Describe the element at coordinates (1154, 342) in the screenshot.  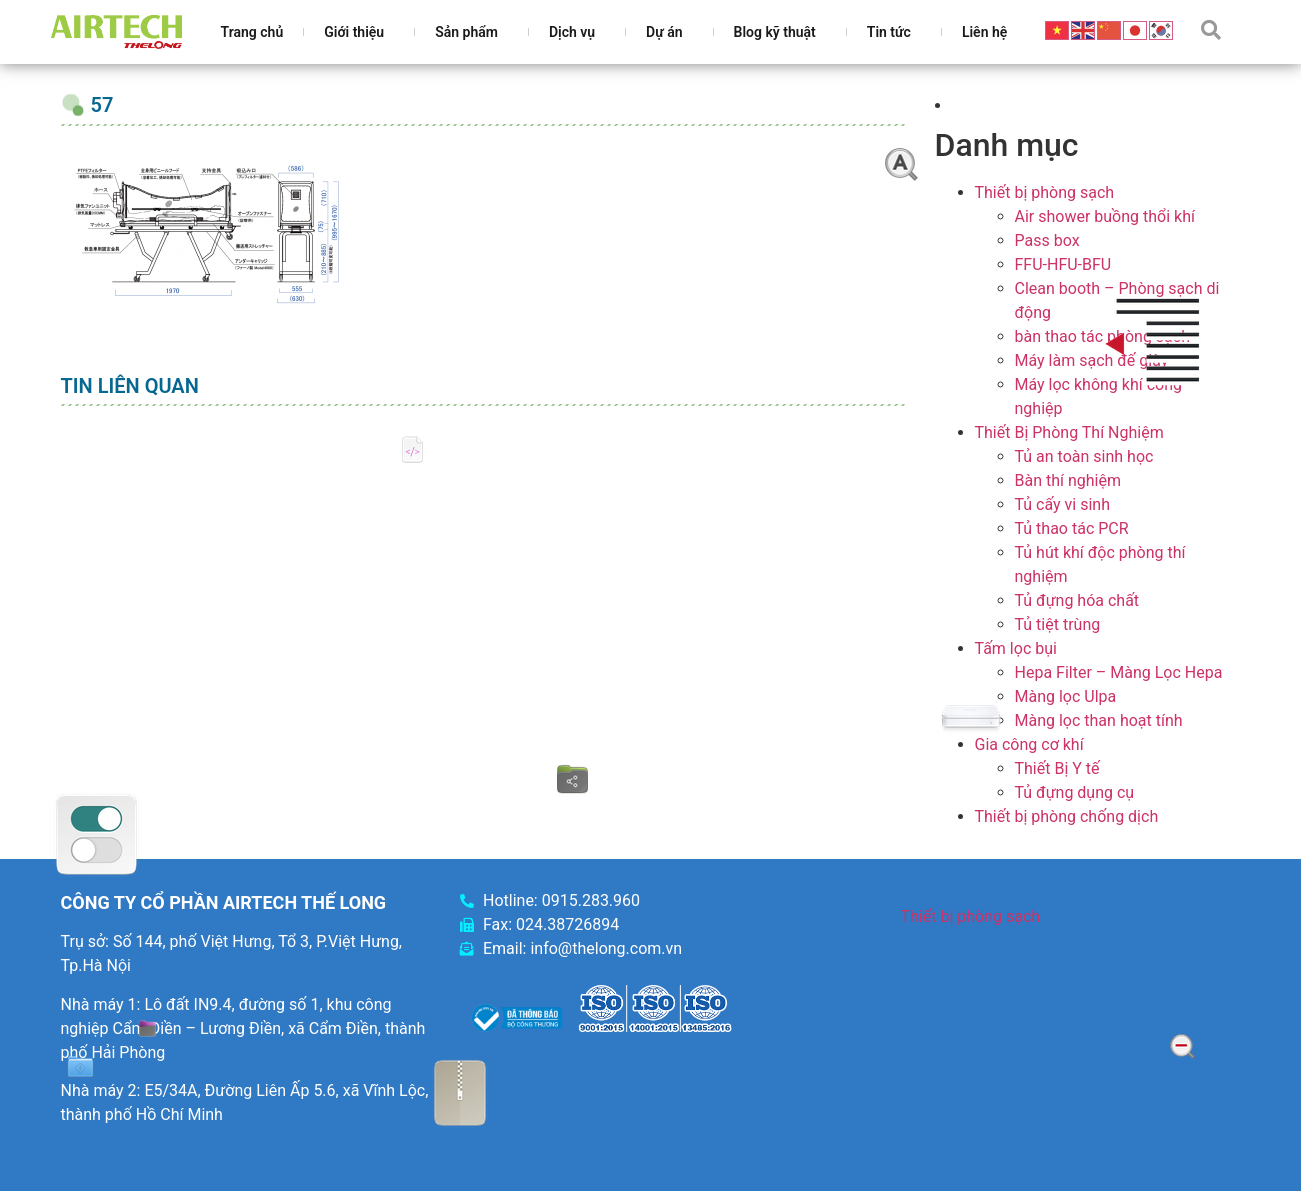
I see `decrease text indentation` at that location.